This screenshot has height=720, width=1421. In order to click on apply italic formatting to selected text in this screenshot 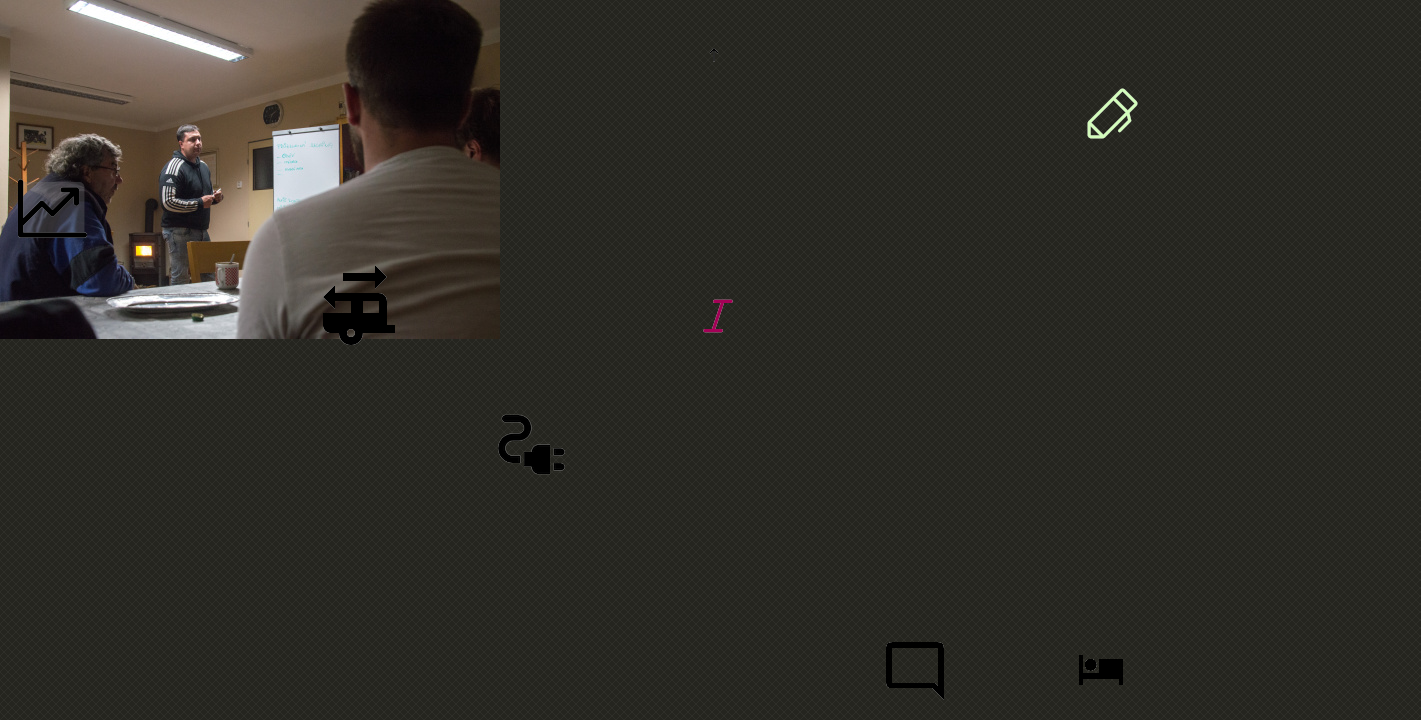, I will do `click(718, 316)`.